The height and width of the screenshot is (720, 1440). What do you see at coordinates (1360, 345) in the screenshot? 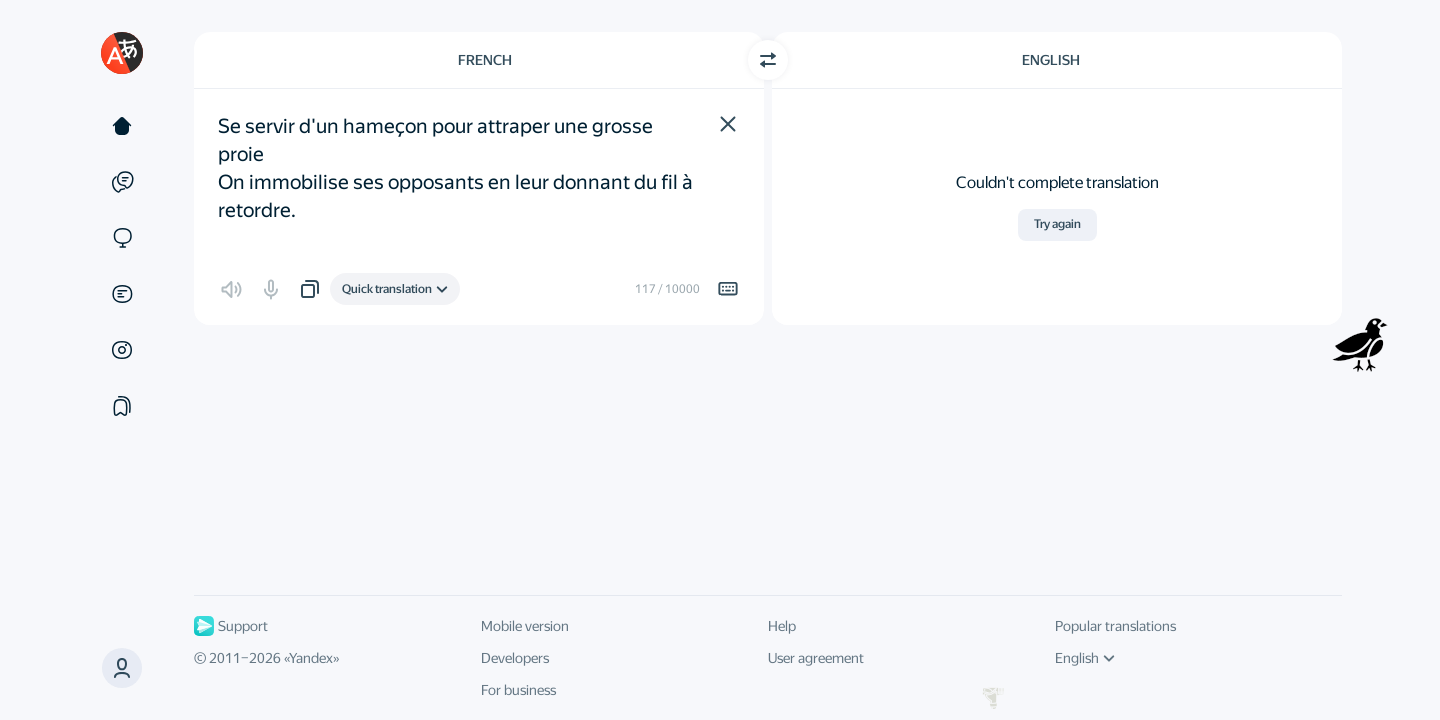
I see `decorative bird illustration for nature-themed game` at bounding box center [1360, 345].